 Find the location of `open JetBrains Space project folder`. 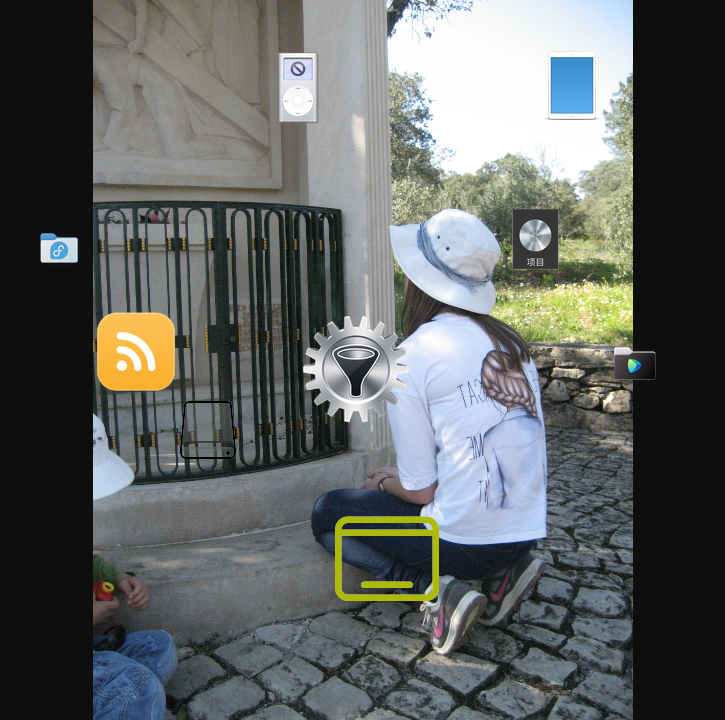

open JetBrains Space project folder is located at coordinates (634, 364).